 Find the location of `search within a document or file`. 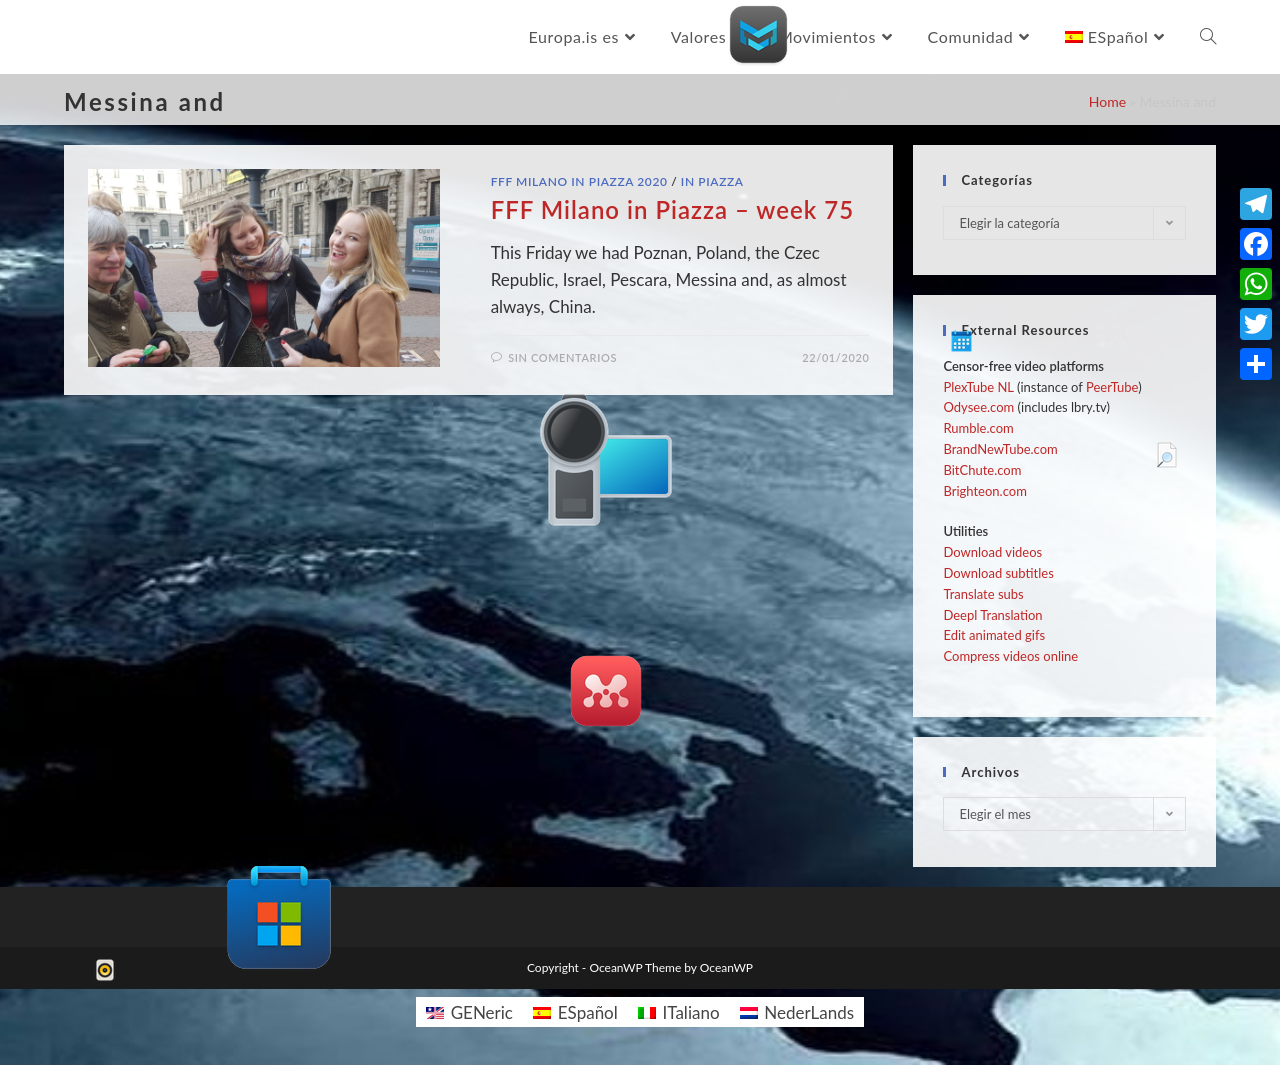

search within a document or file is located at coordinates (1167, 455).